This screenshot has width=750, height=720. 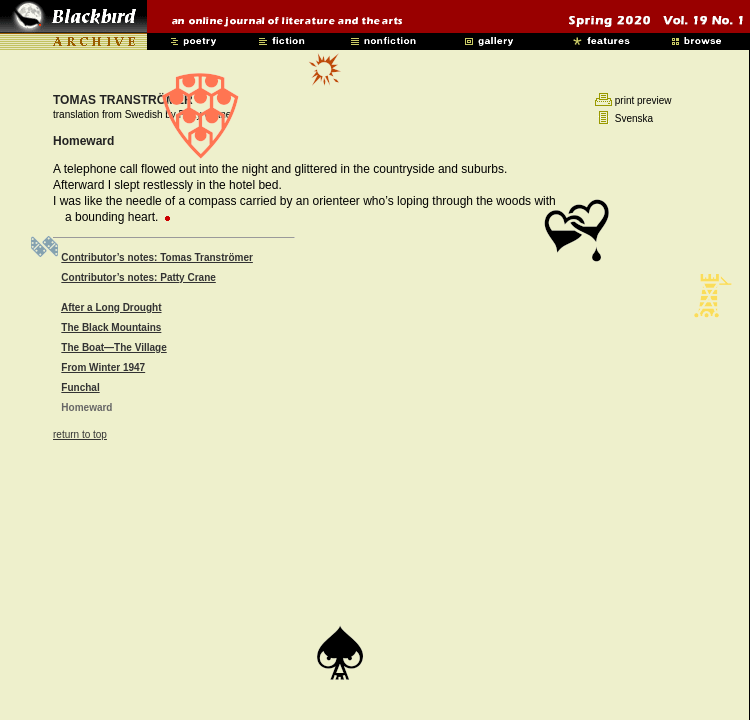 What do you see at coordinates (324, 69) in the screenshot?
I see `indicates an eclipse or celestial event in a game` at bounding box center [324, 69].